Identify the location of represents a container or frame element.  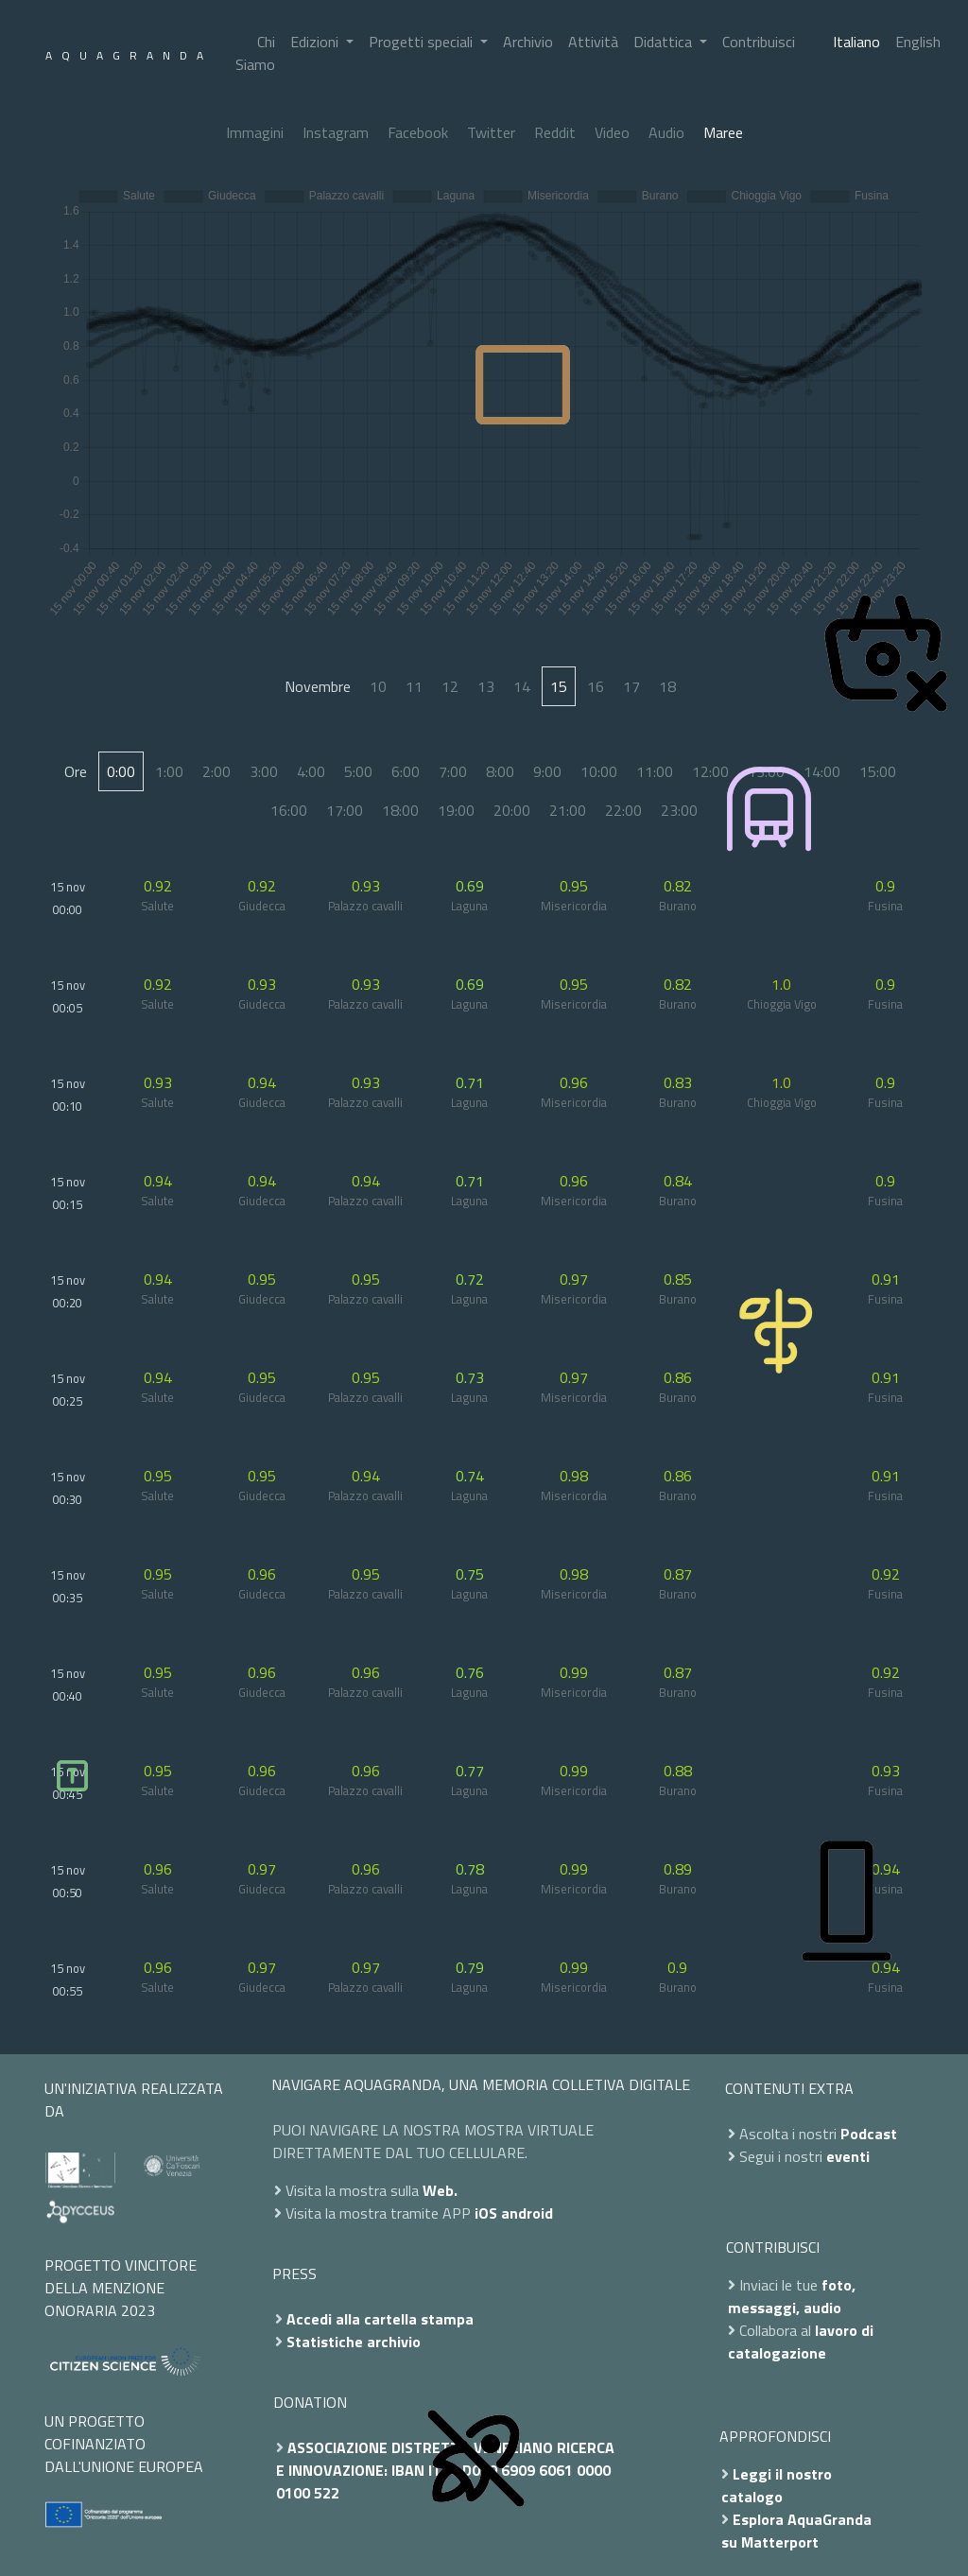
(523, 385).